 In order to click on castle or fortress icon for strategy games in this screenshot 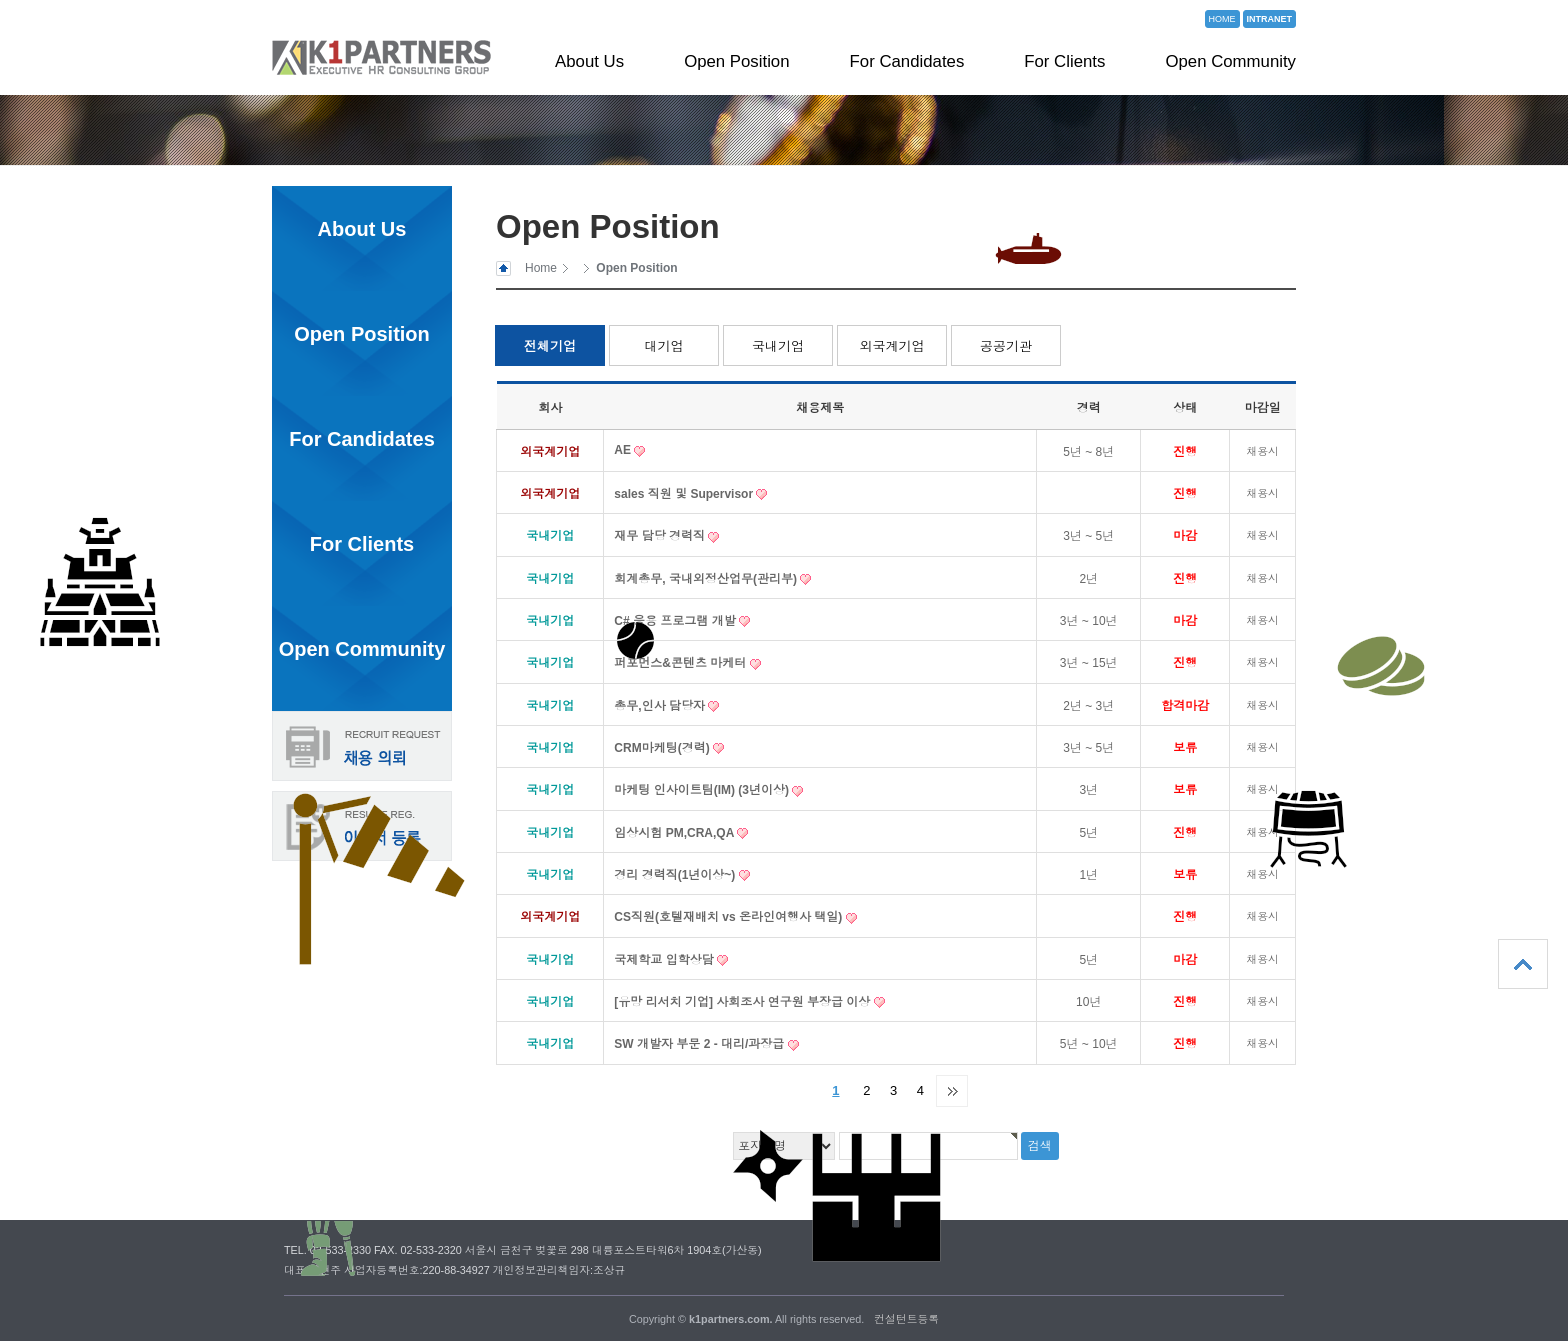, I will do `click(876, 1197)`.